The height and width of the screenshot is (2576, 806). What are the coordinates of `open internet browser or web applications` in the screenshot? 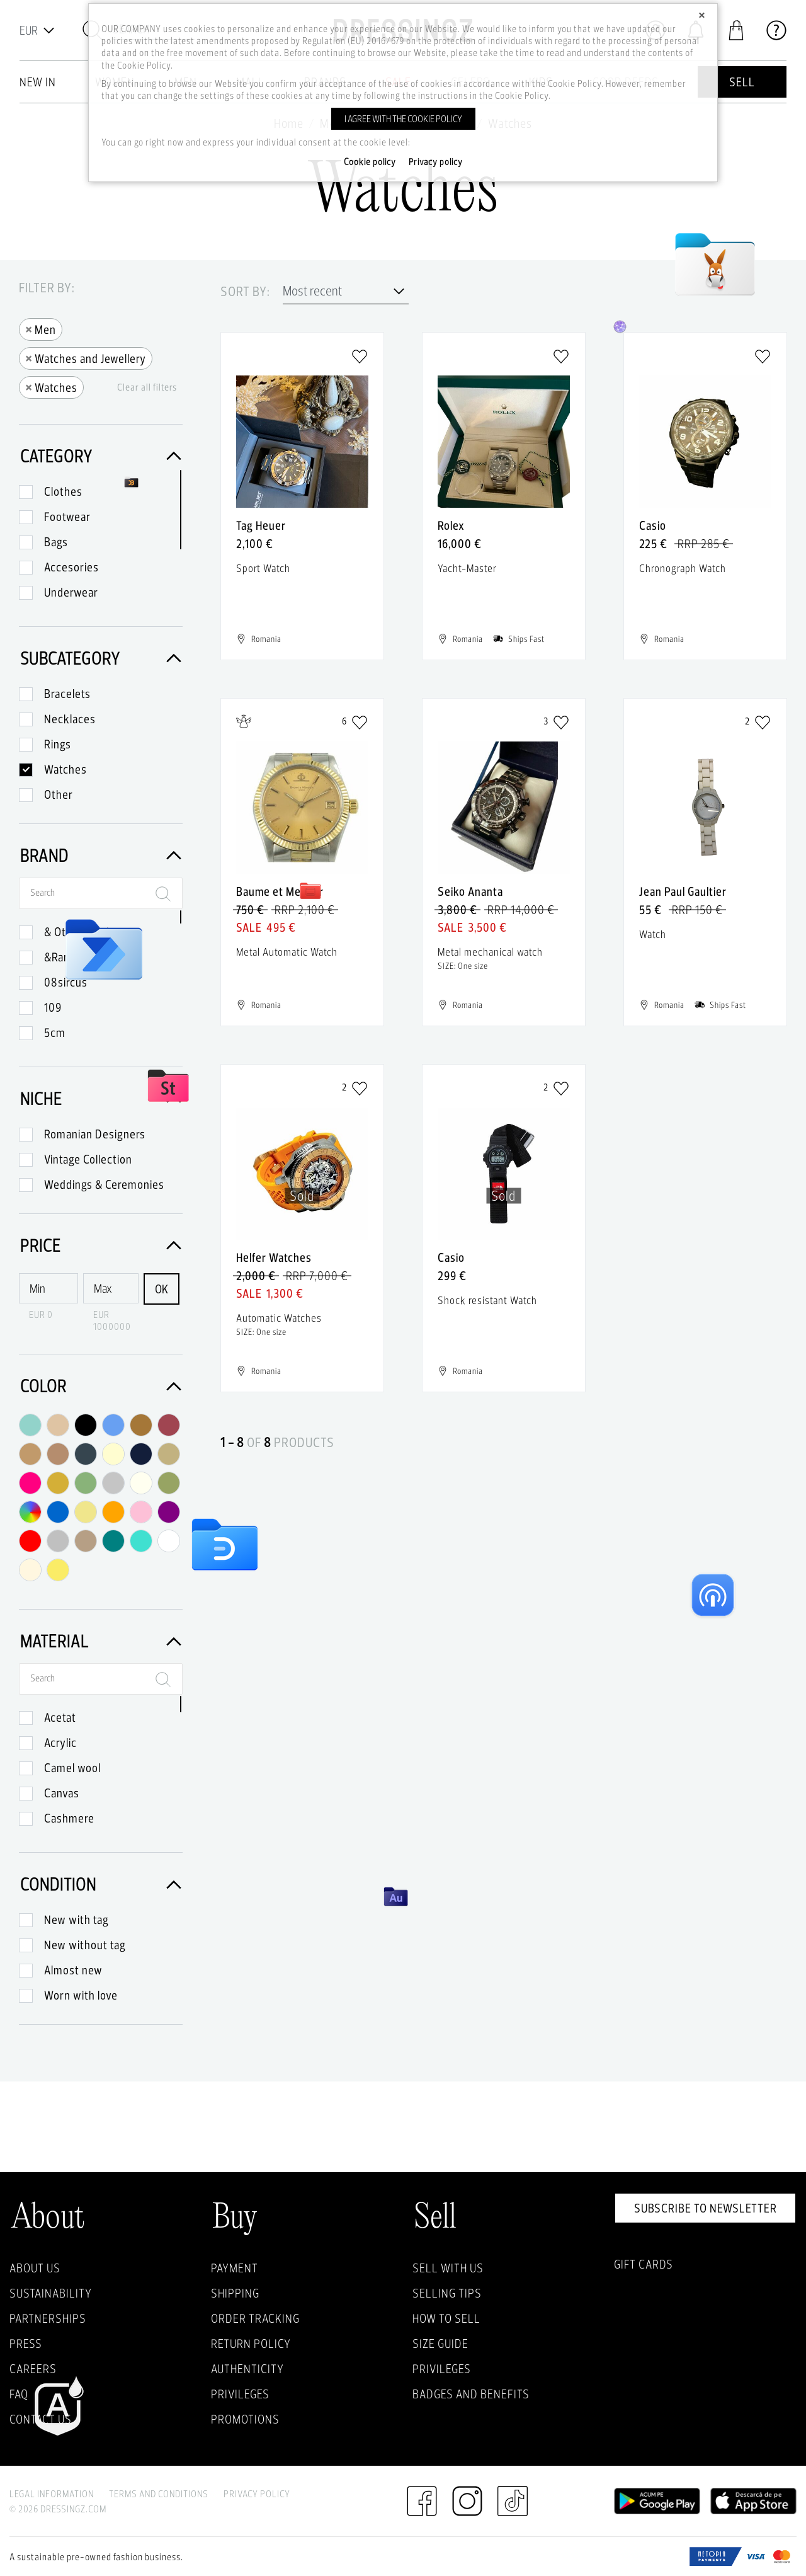 It's located at (620, 326).